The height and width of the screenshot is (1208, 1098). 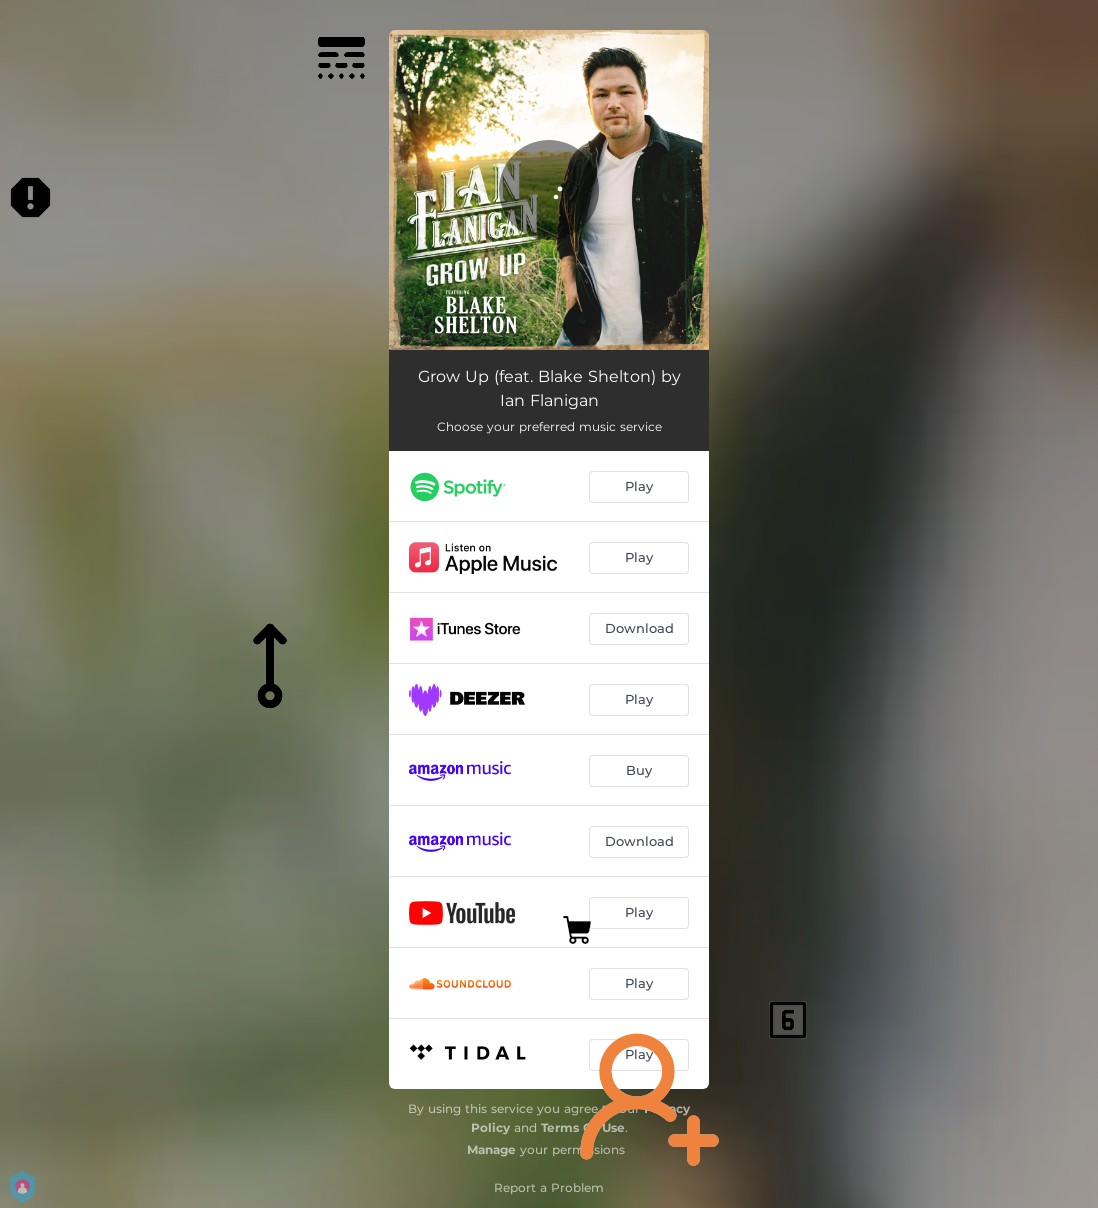 I want to click on scroll to top of page, so click(x=270, y=666).